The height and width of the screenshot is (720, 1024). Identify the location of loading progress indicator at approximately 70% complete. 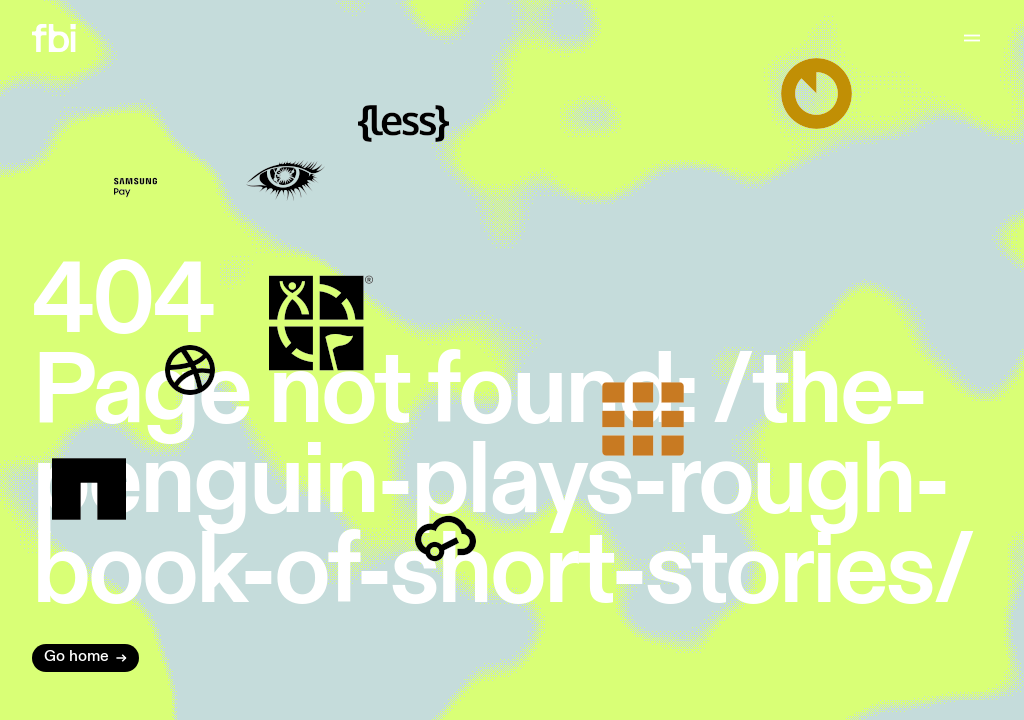
(816, 93).